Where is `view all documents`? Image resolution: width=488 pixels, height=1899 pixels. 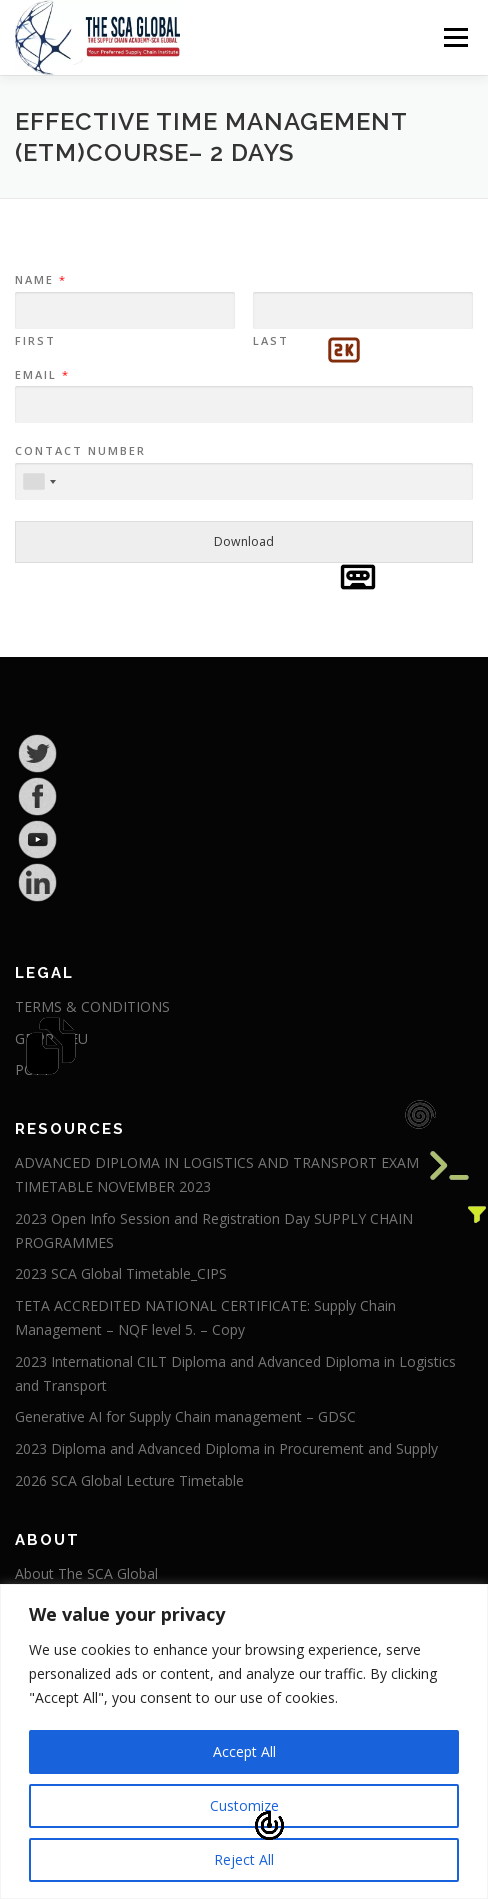 view all documents is located at coordinates (51, 1046).